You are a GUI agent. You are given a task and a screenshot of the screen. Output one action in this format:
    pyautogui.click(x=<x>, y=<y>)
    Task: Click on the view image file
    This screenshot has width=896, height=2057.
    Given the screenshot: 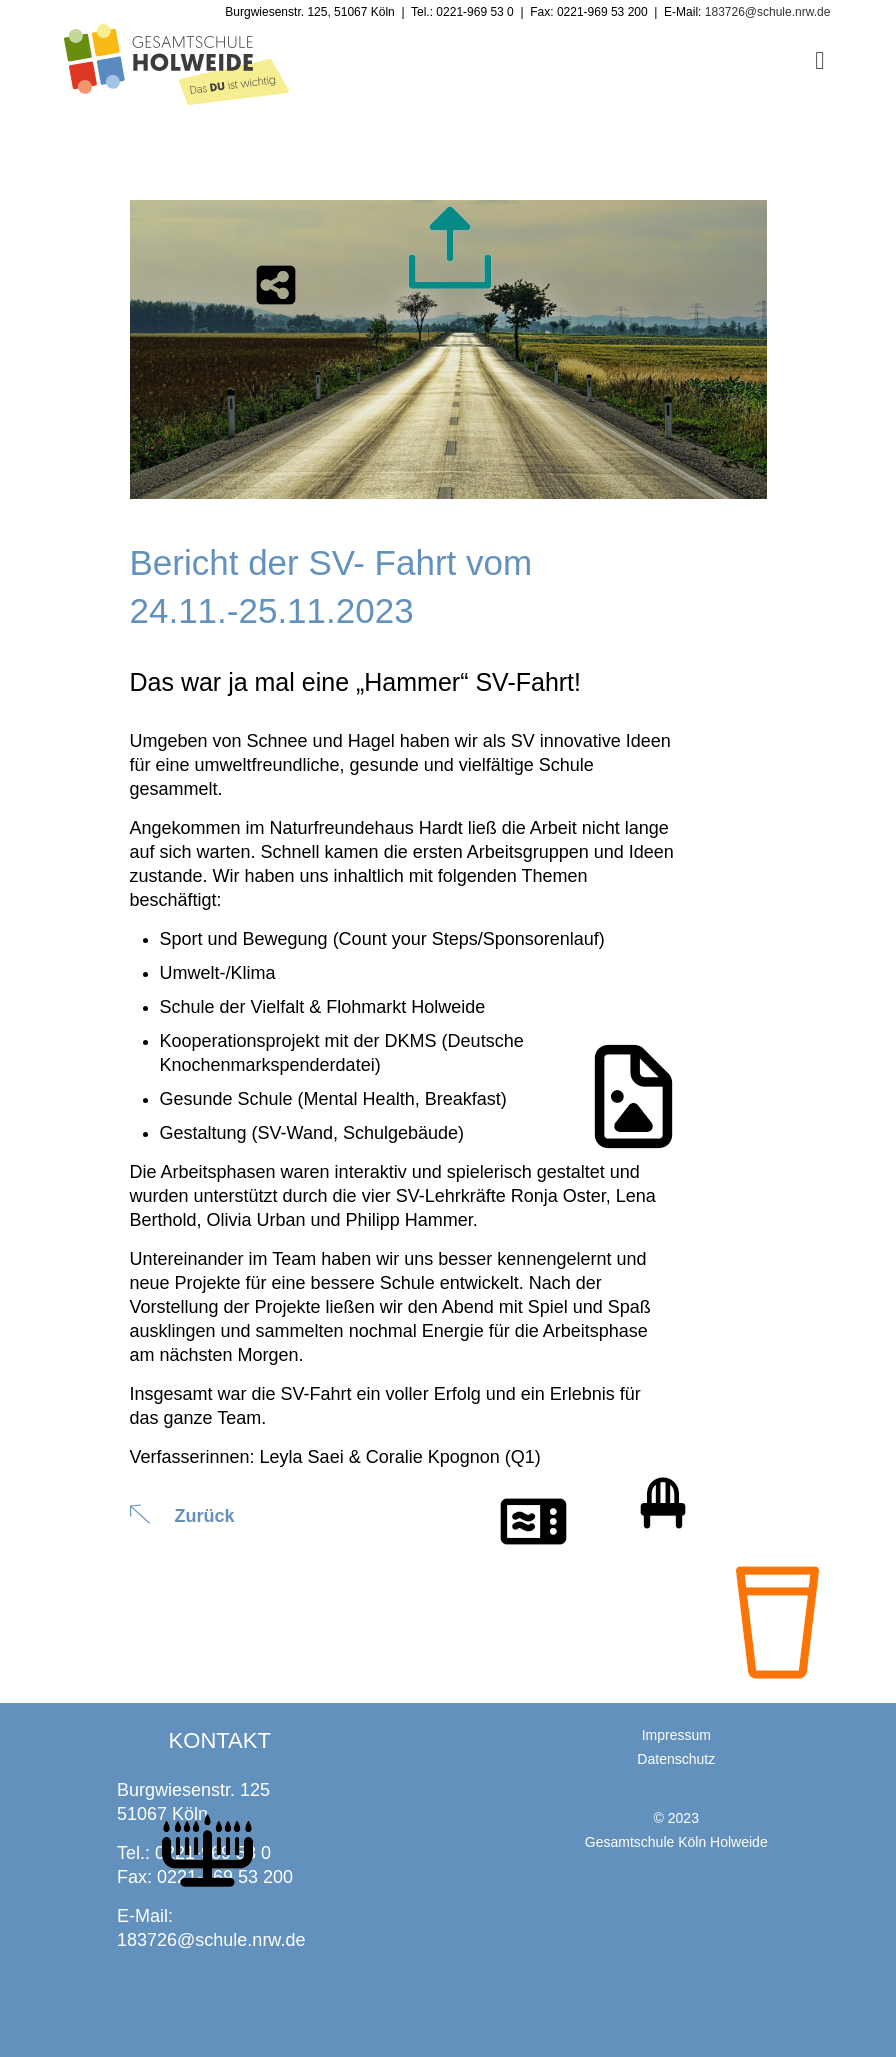 What is the action you would take?
    pyautogui.click(x=633, y=1096)
    